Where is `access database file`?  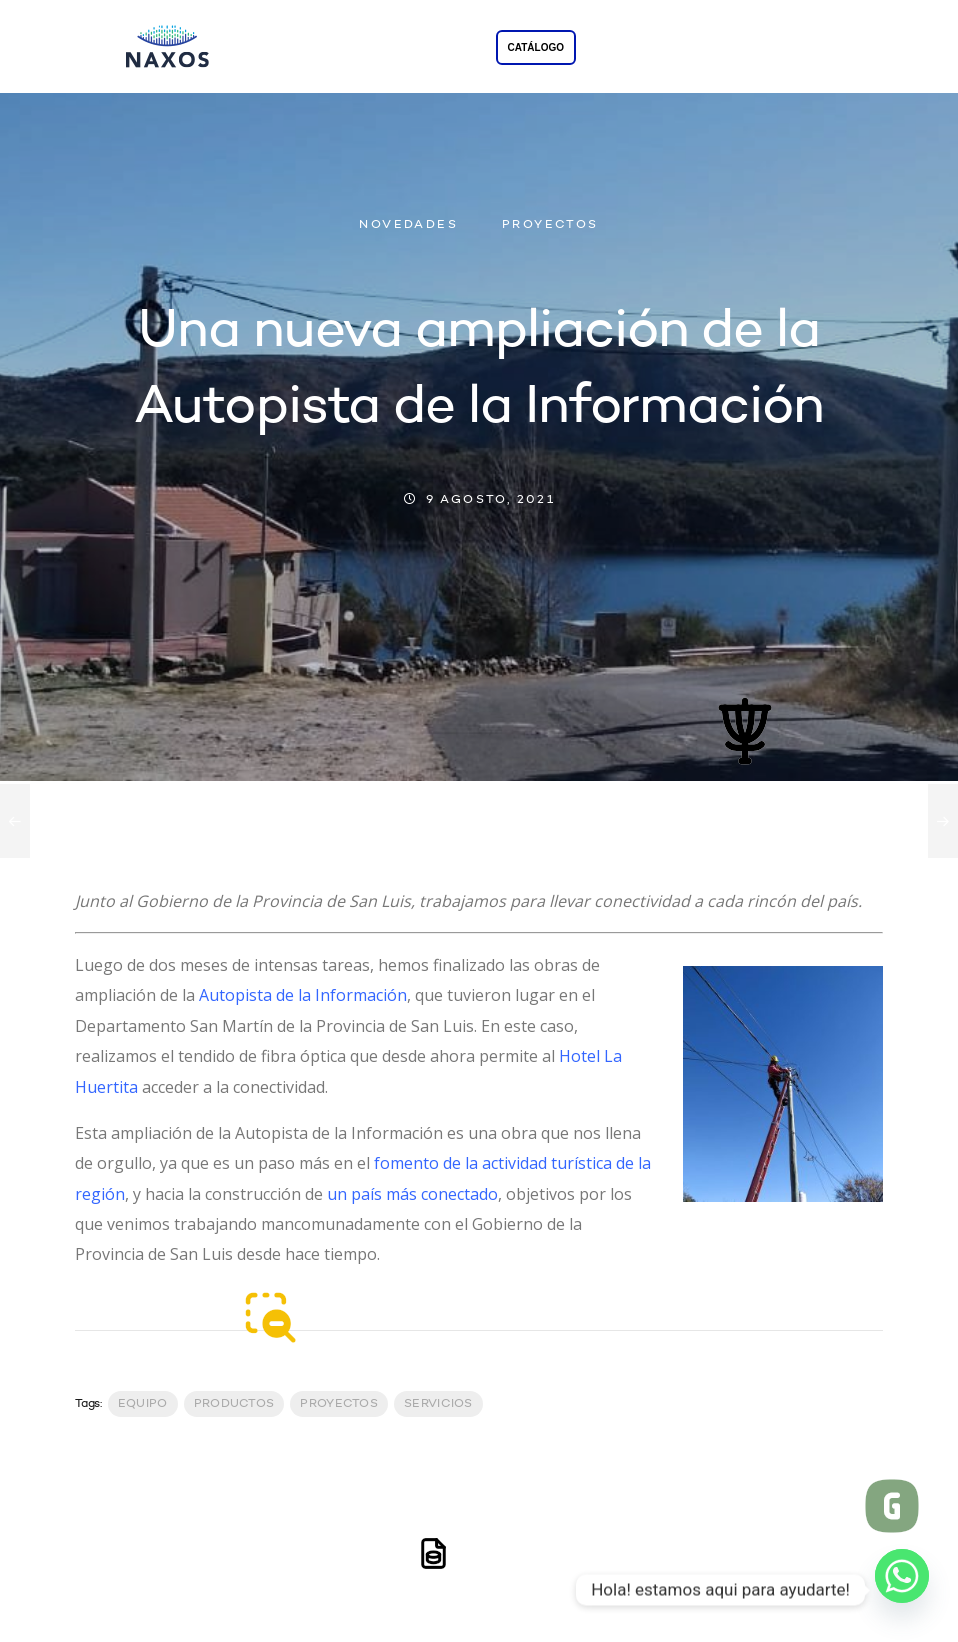
access database file is located at coordinates (433, 1553).